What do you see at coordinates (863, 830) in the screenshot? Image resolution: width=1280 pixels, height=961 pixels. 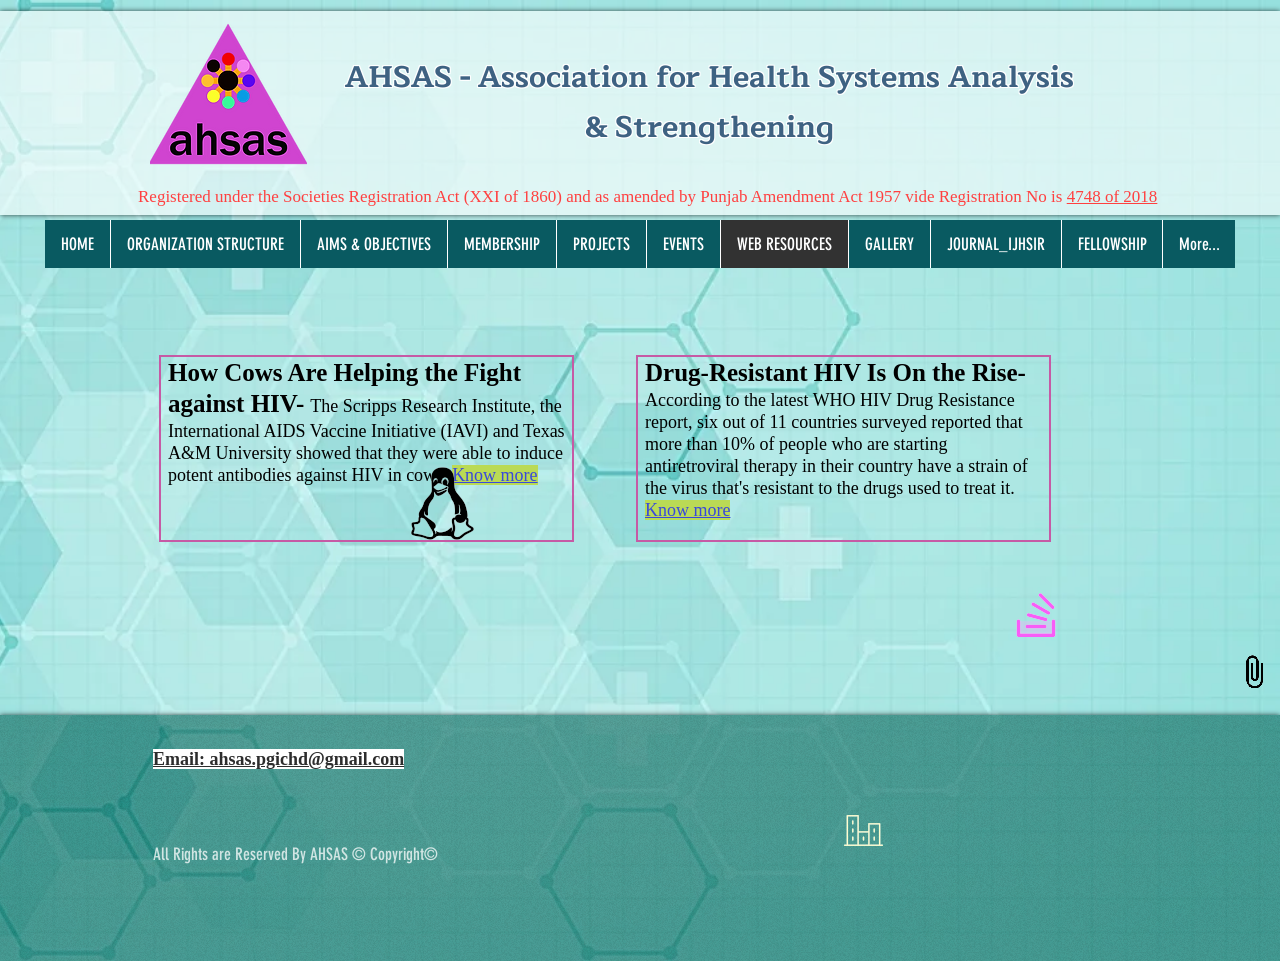 I see `view city or urban locations` at bounding box center [863, 830].